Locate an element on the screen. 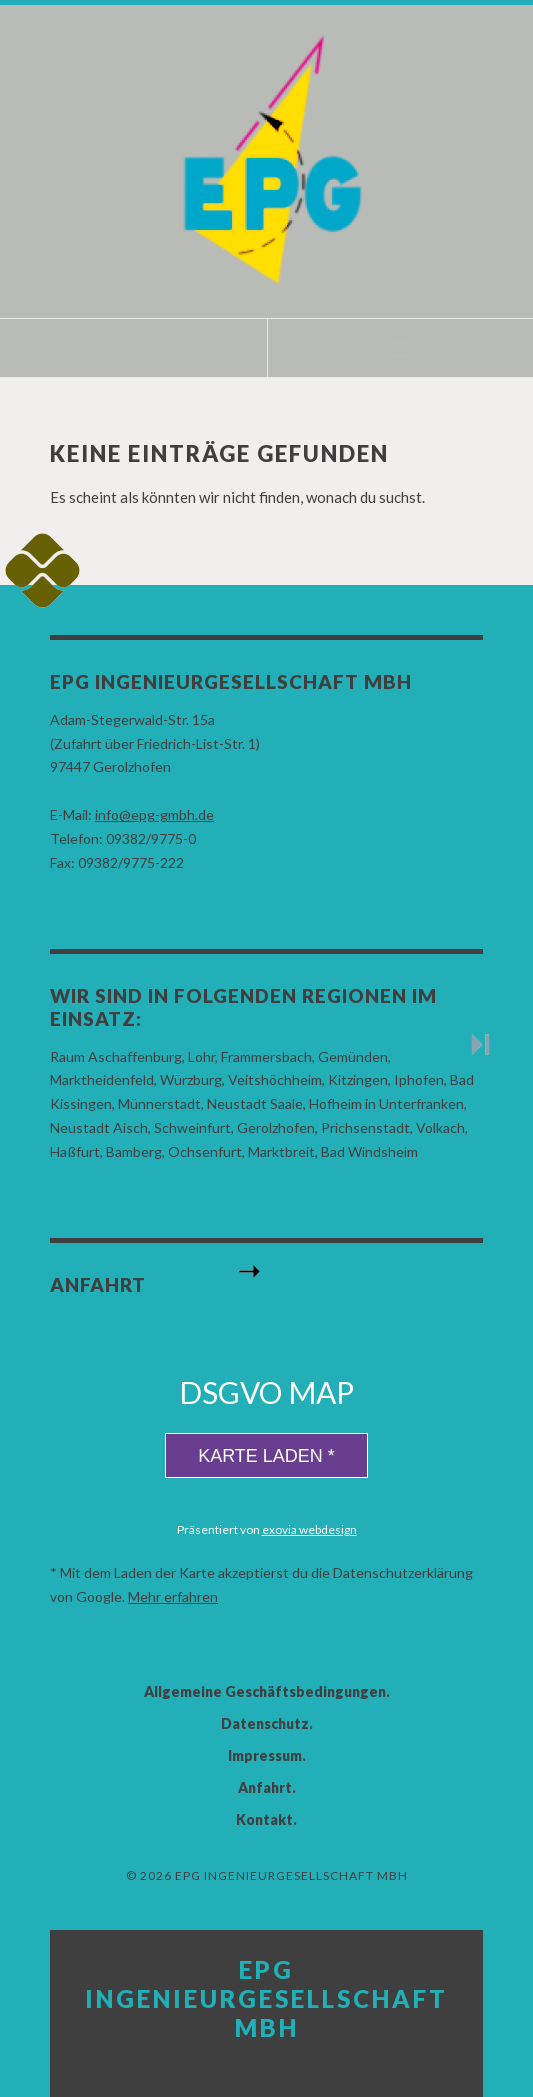 The height and width of the screenshot is (2097, 533). navigate to the next step or page is located at coordinates (249, 1271).